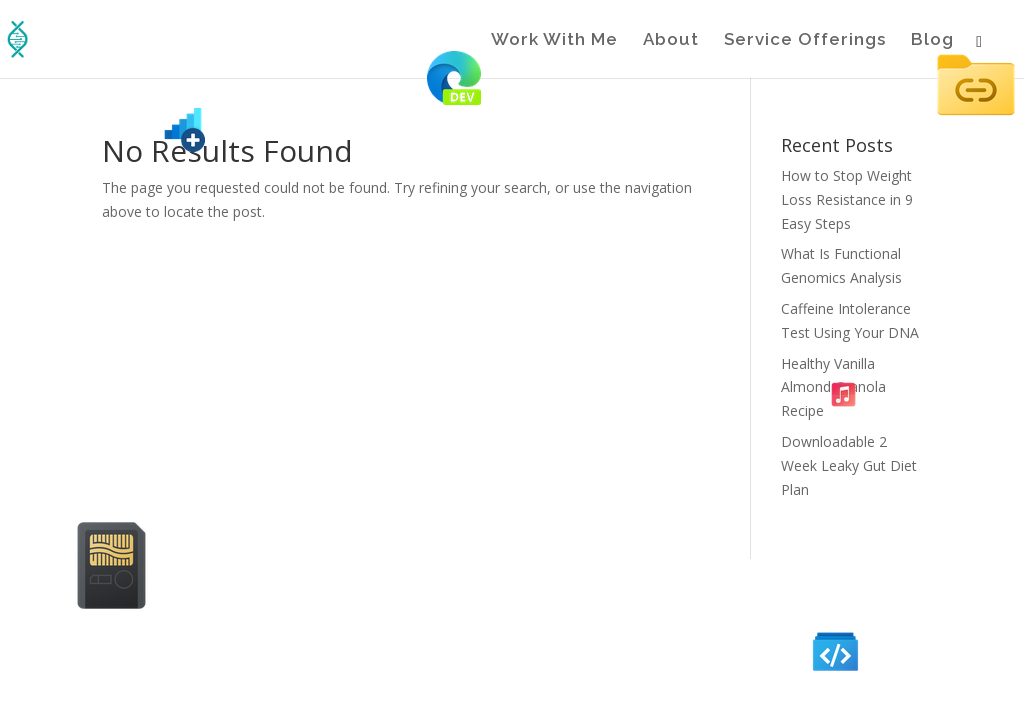 The width and height of the screenshot is (1024, 720). I want to click on open the gnome music app, so click(843, 394).